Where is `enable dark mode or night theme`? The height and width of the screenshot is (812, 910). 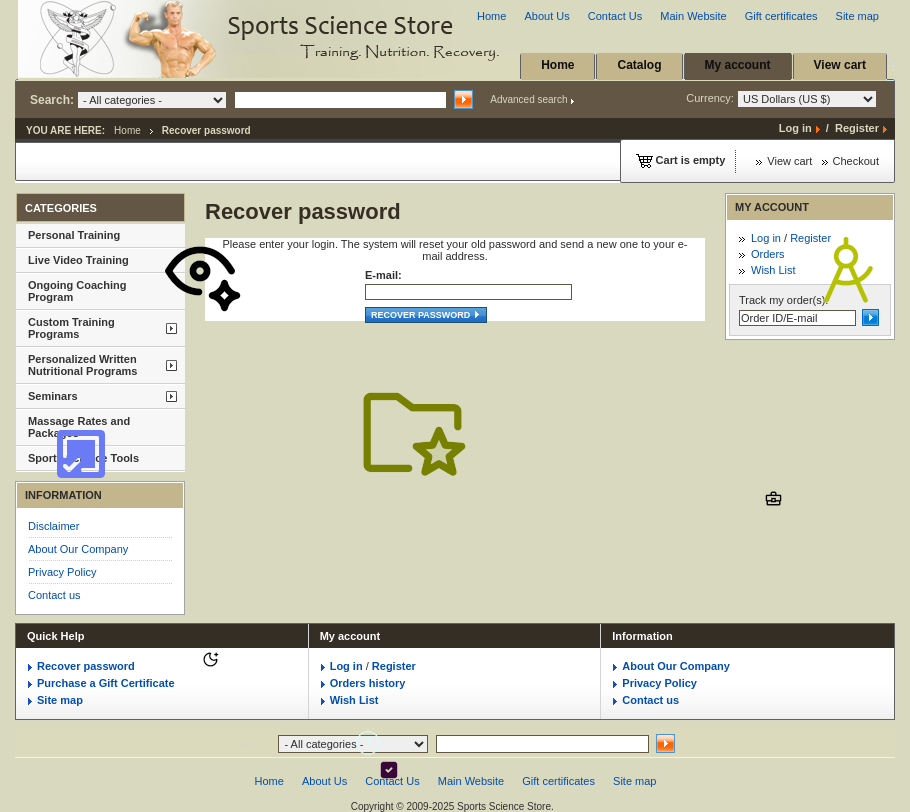 enable dark mode or night theme is located at coordinates (210, 659).